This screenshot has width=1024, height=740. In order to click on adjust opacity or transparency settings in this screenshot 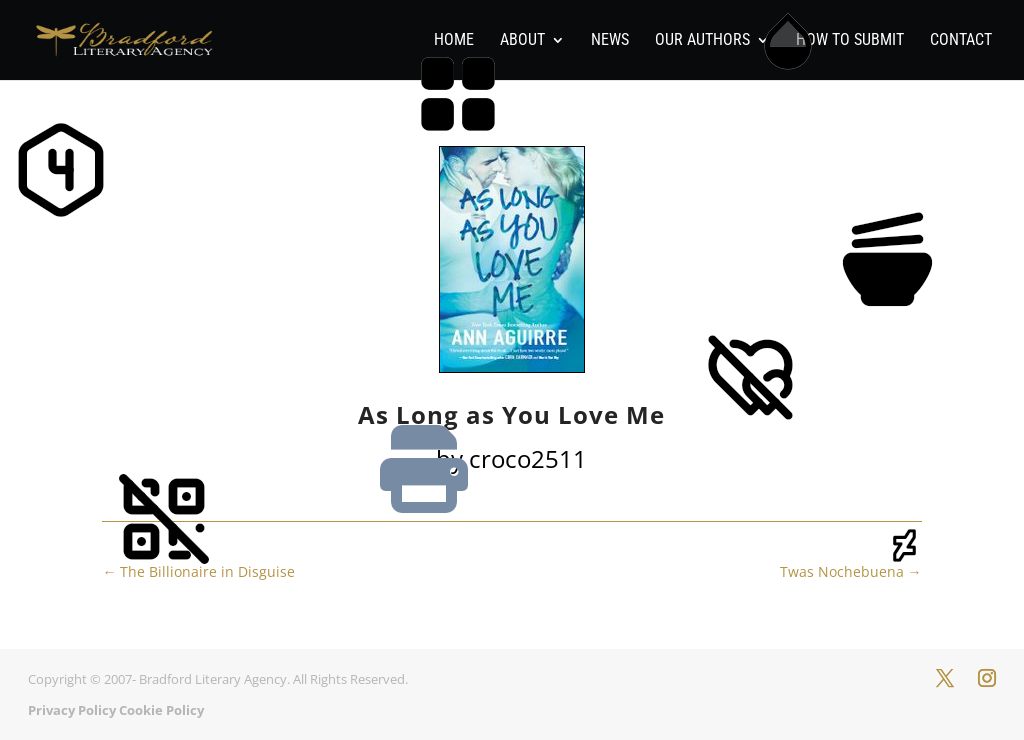, I will do `click(788, 41)`.